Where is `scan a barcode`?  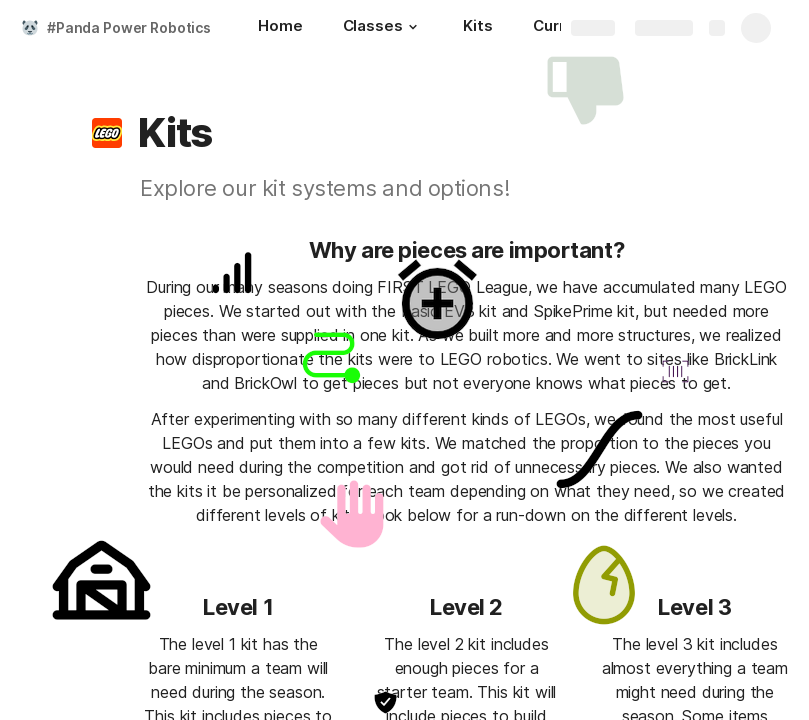
scan a barcode is located at coordinates (675, 371).